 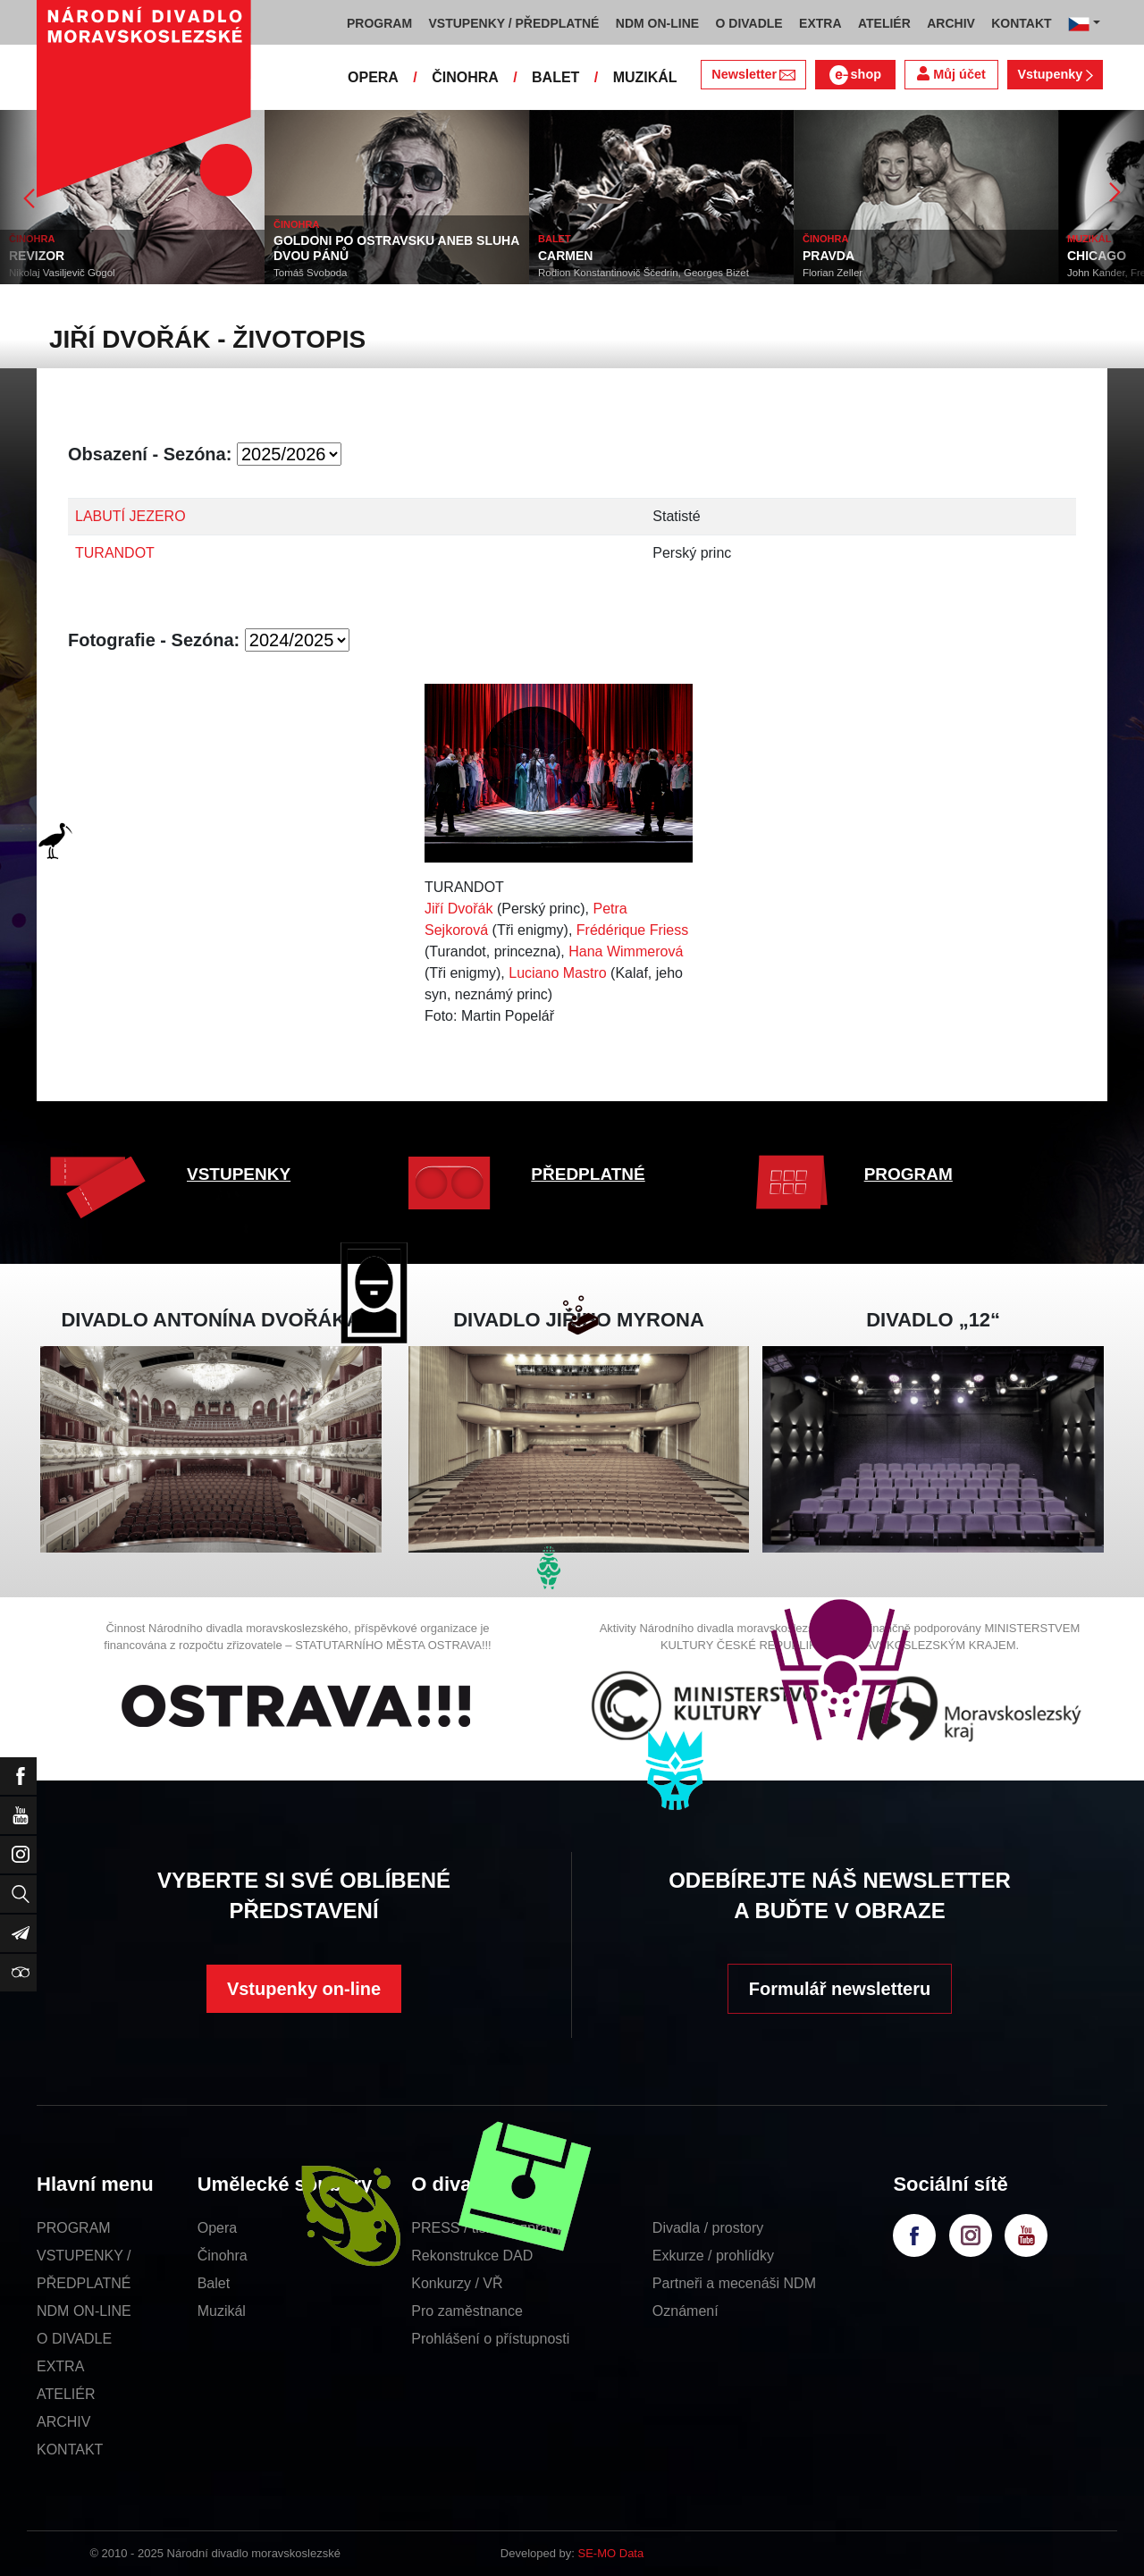 I want to click on spider enemy or creature in a game interface, so click(x=839, y=1669).